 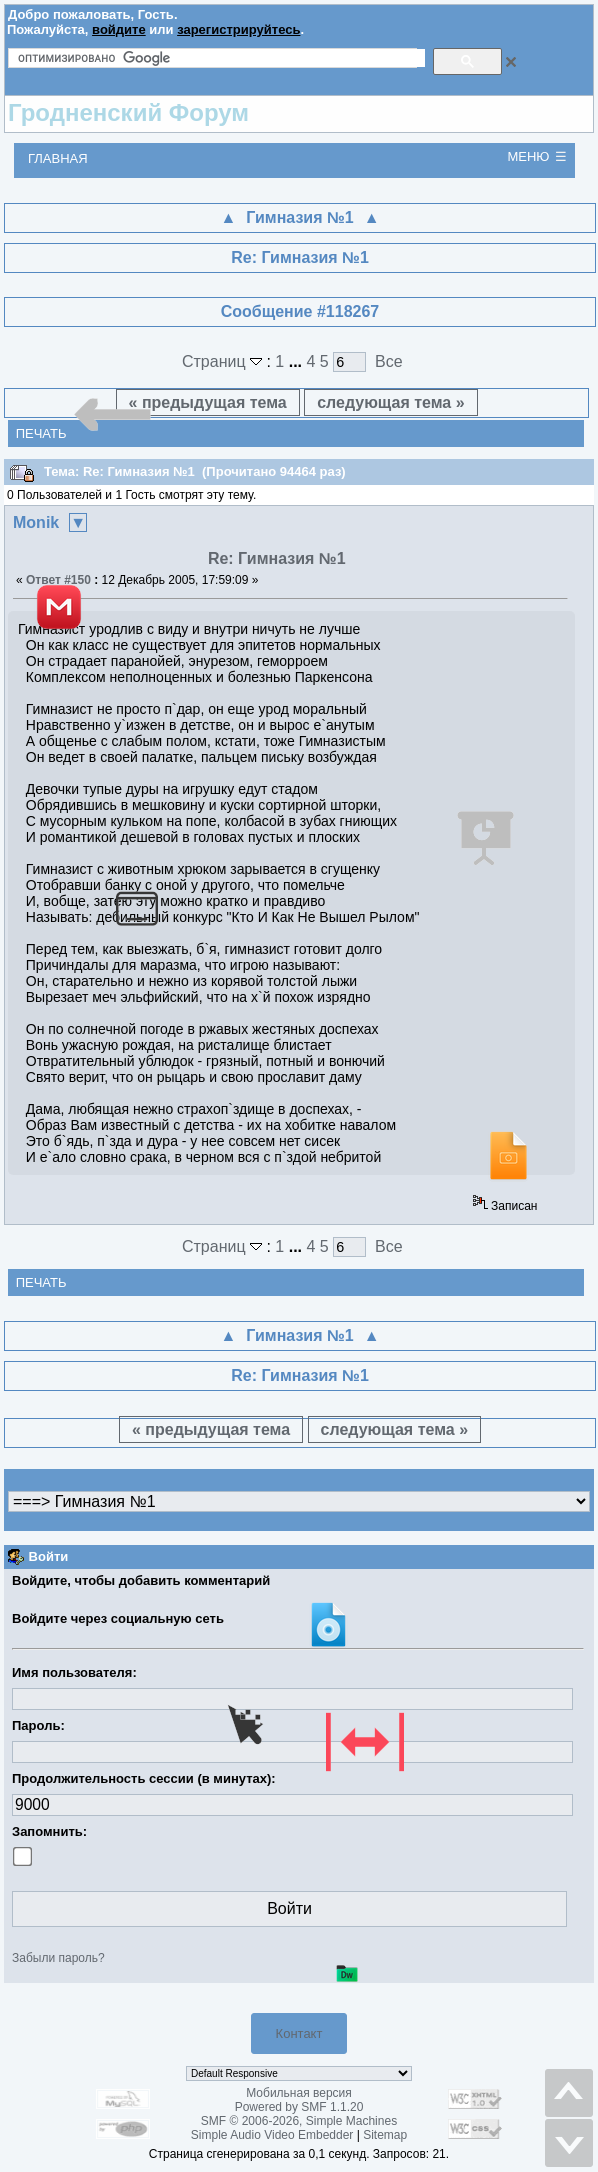 I want to click on play previous track in playlist, so click(x=113, y=414).